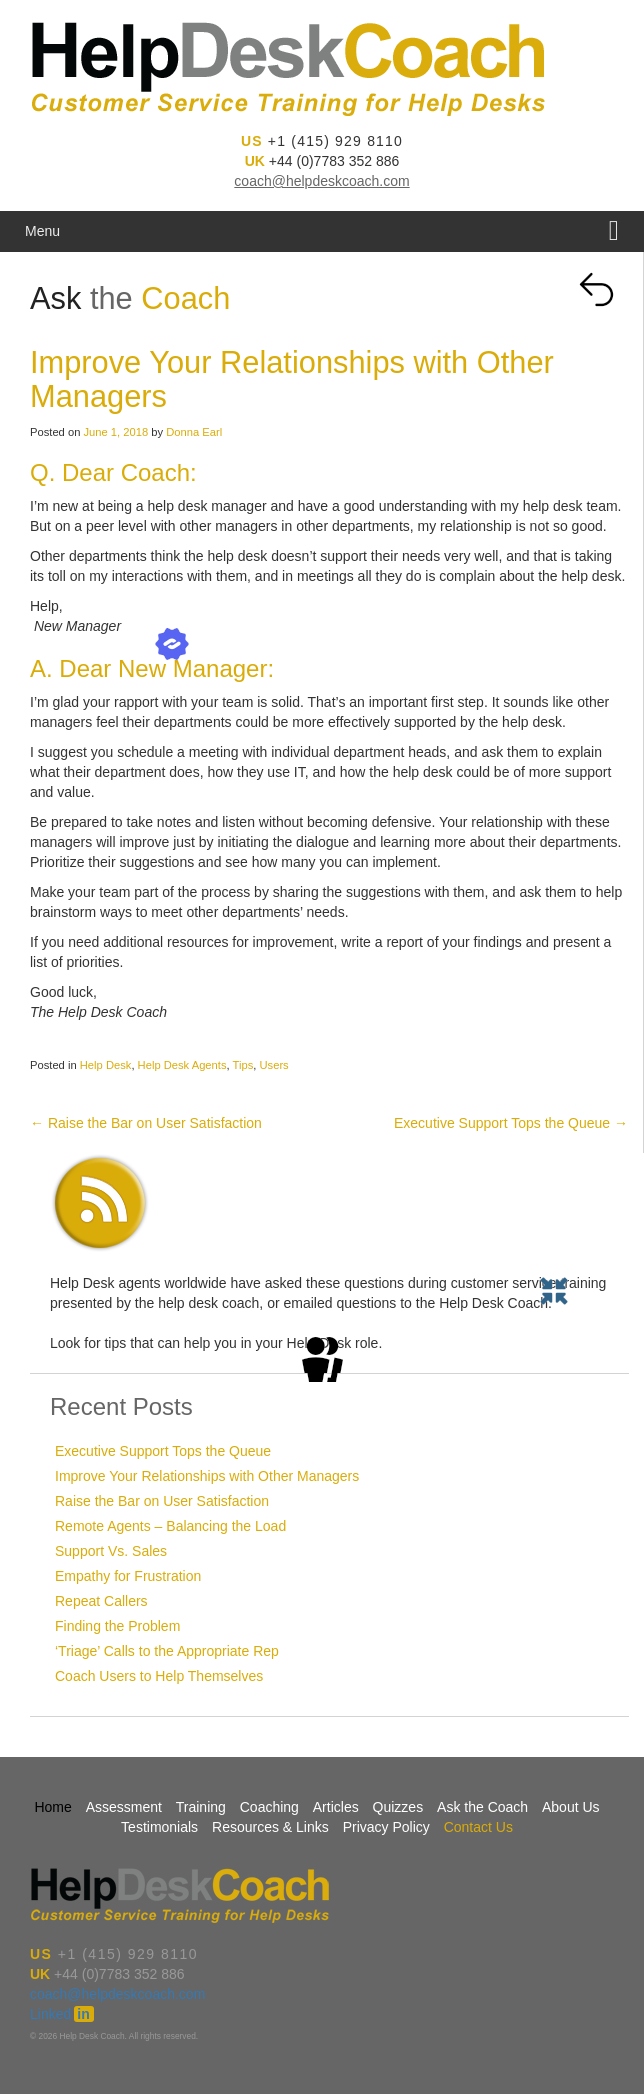  I want to click on indicates a discord partnered server, so click(172, 644).